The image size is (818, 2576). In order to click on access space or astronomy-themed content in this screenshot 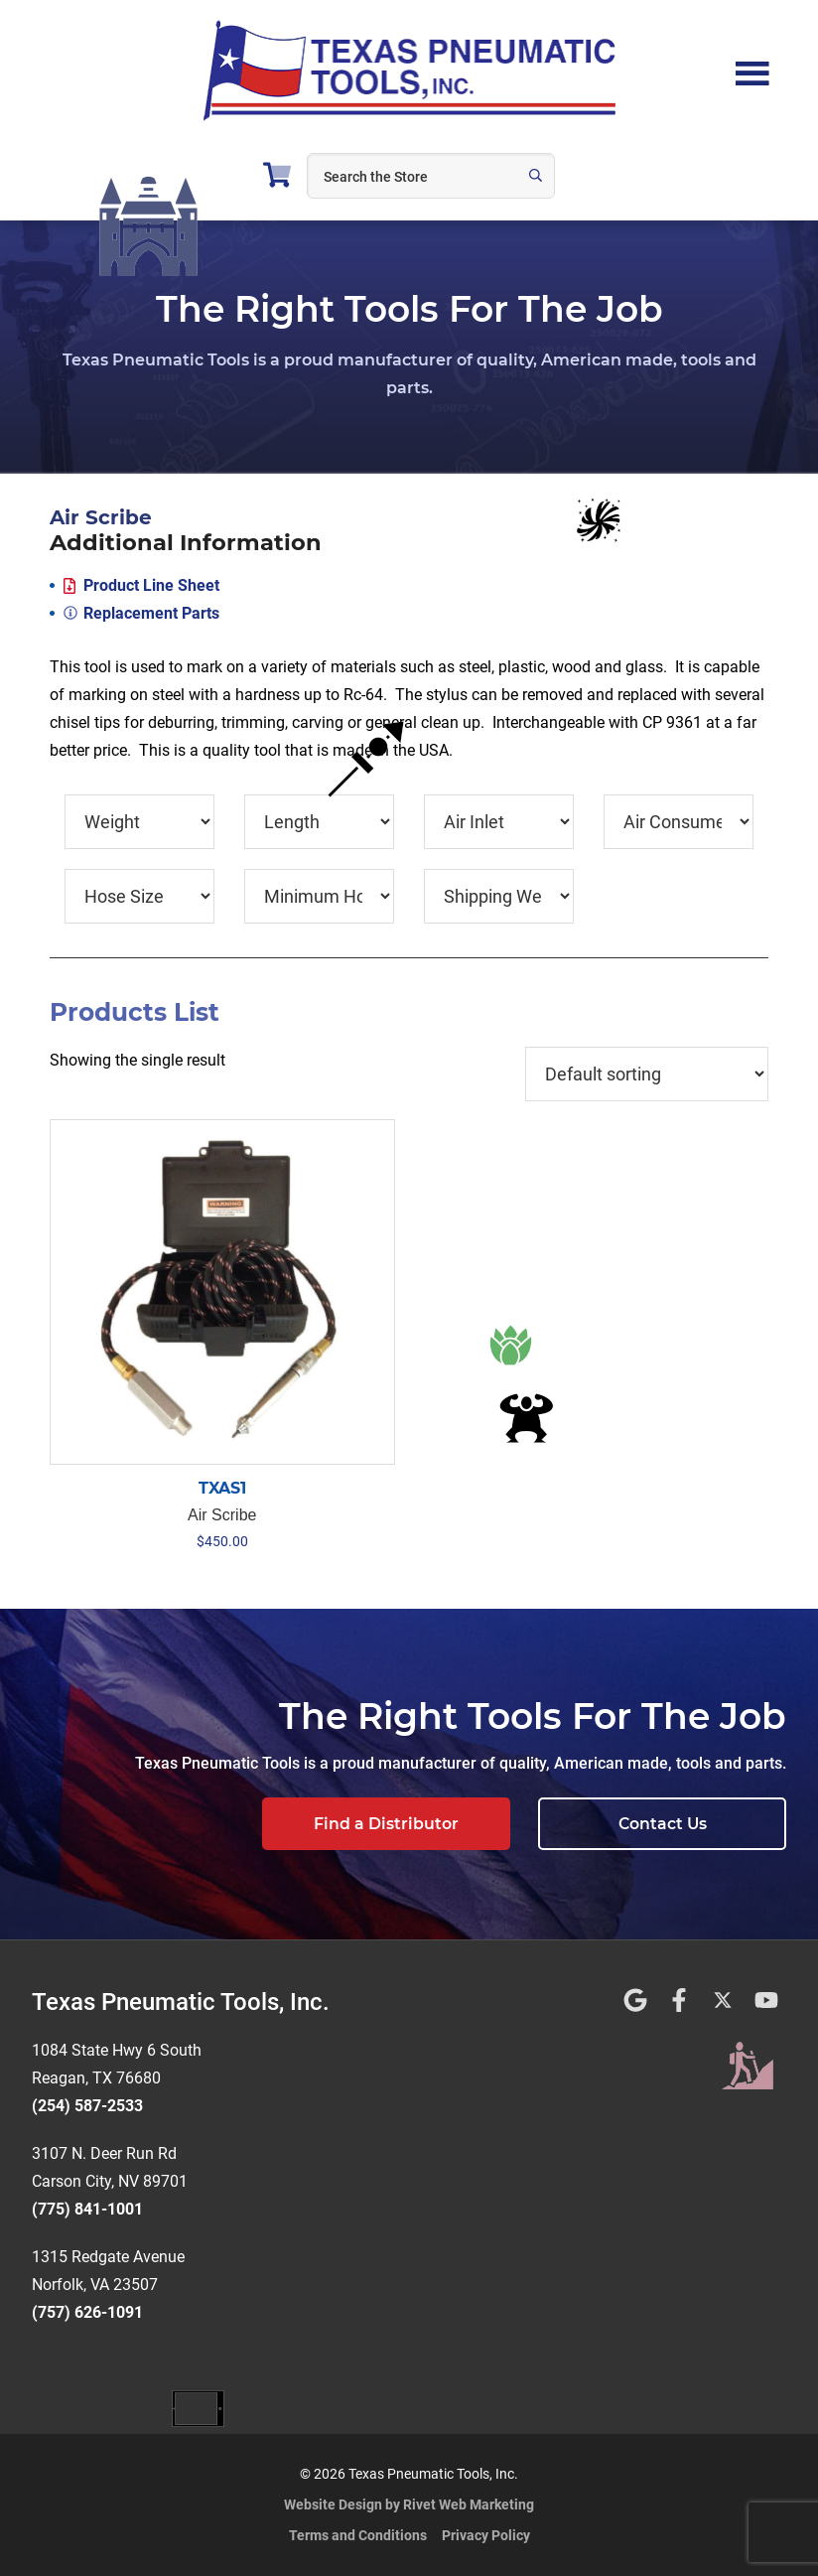, I will do `click(599, 520)`.